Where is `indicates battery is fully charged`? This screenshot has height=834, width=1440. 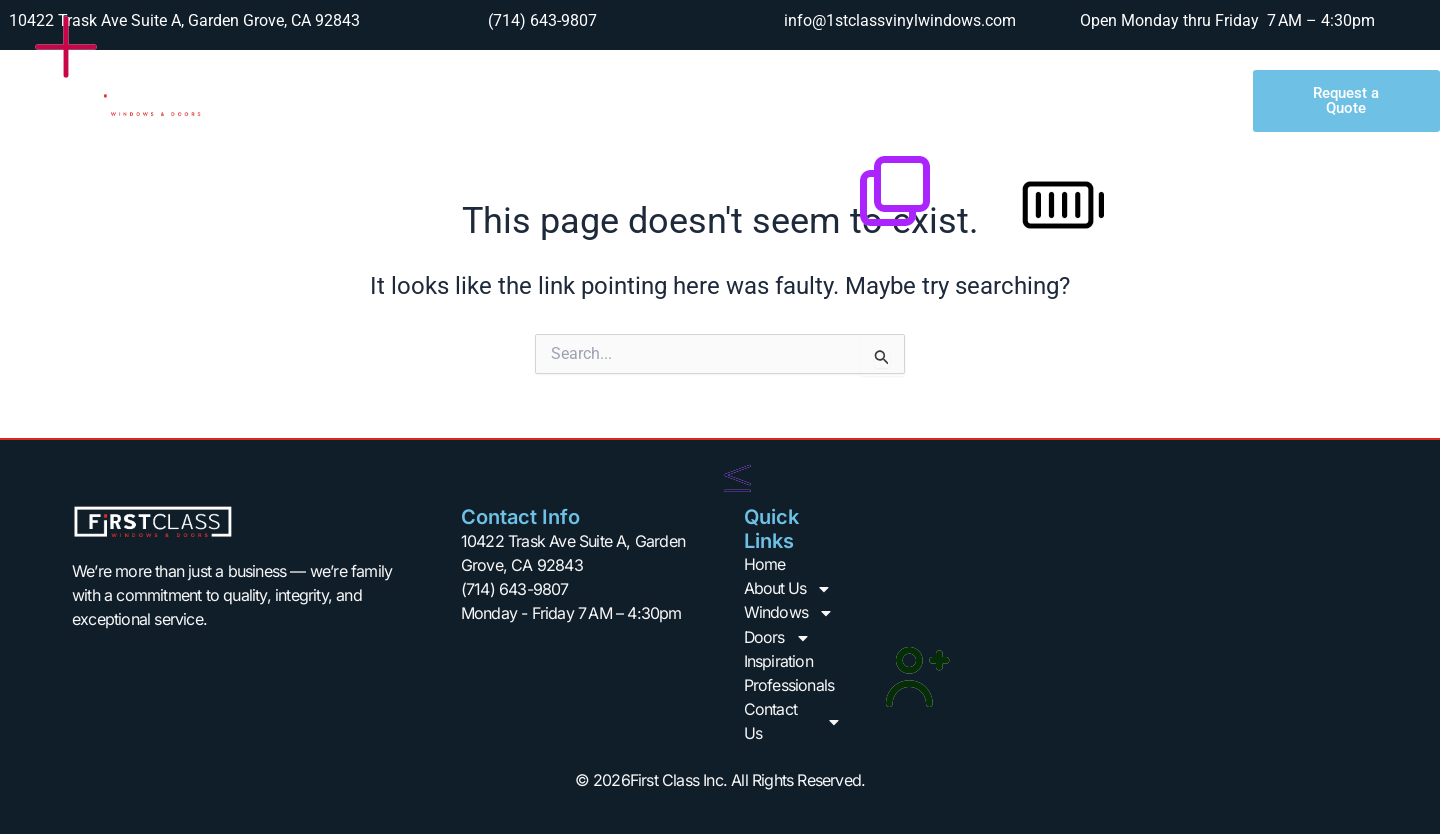
indicates battery is fully charged is located at coordinates (1062, 205).